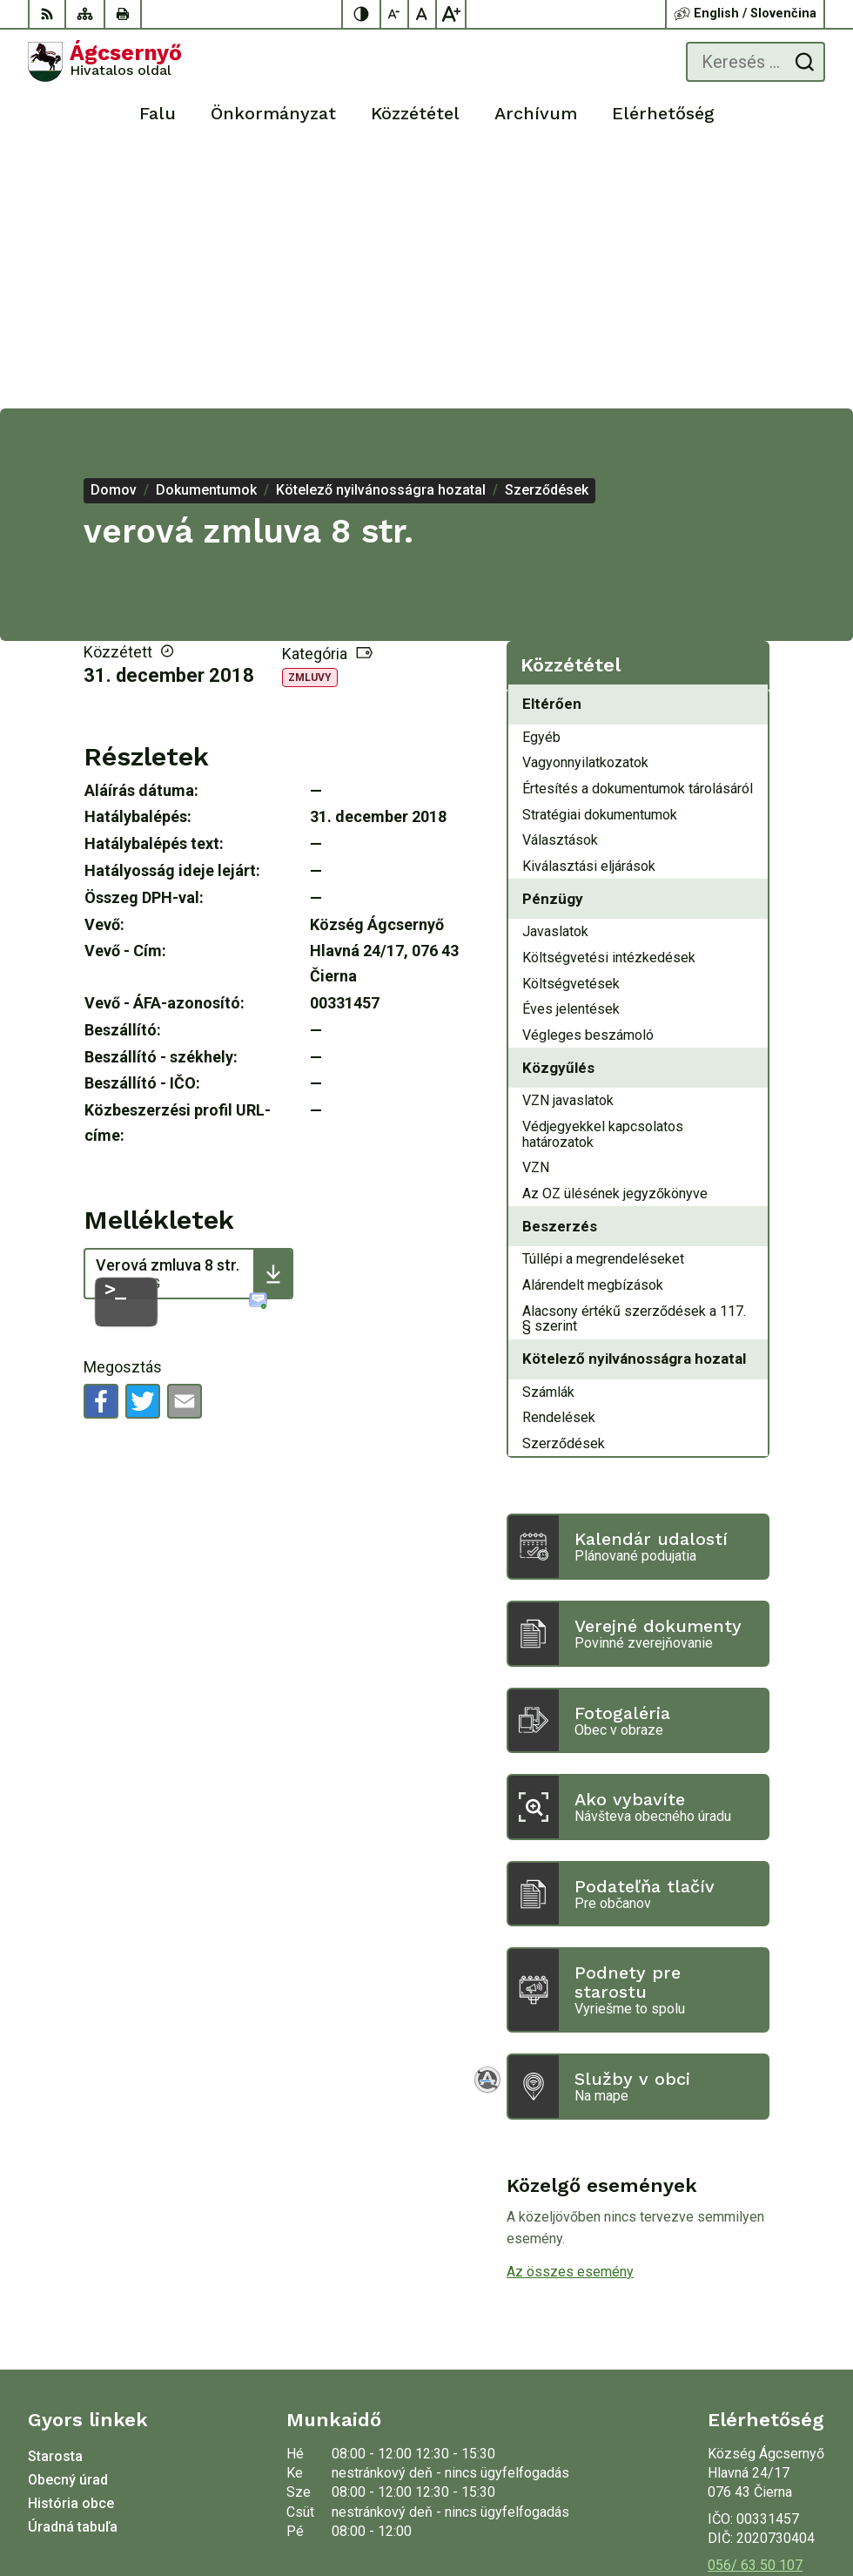 Image resolution: width=853 pixels, height=2576 pixels. I want to click on compose a new email message, so click(258, 1299).